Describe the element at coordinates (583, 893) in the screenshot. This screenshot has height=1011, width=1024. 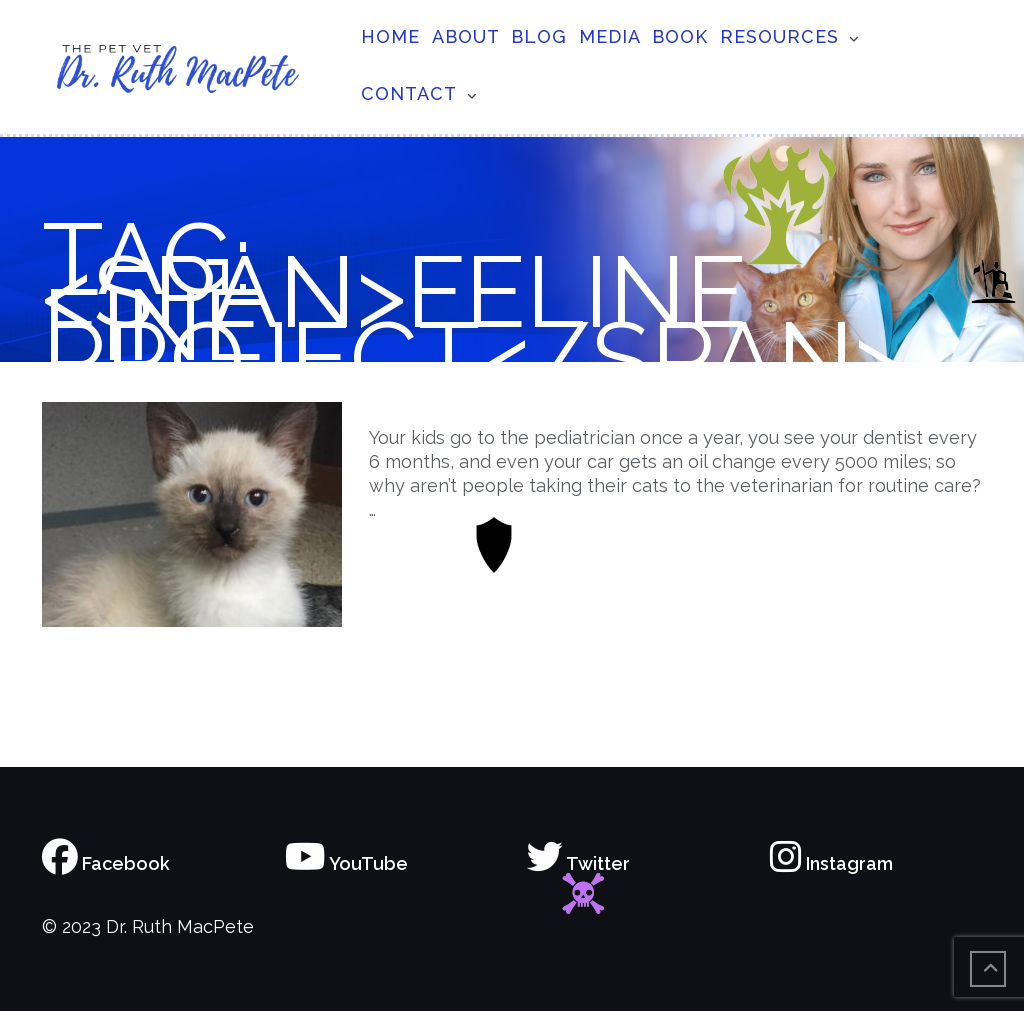
I see `indicates danger or hazardous content warning` at that location.